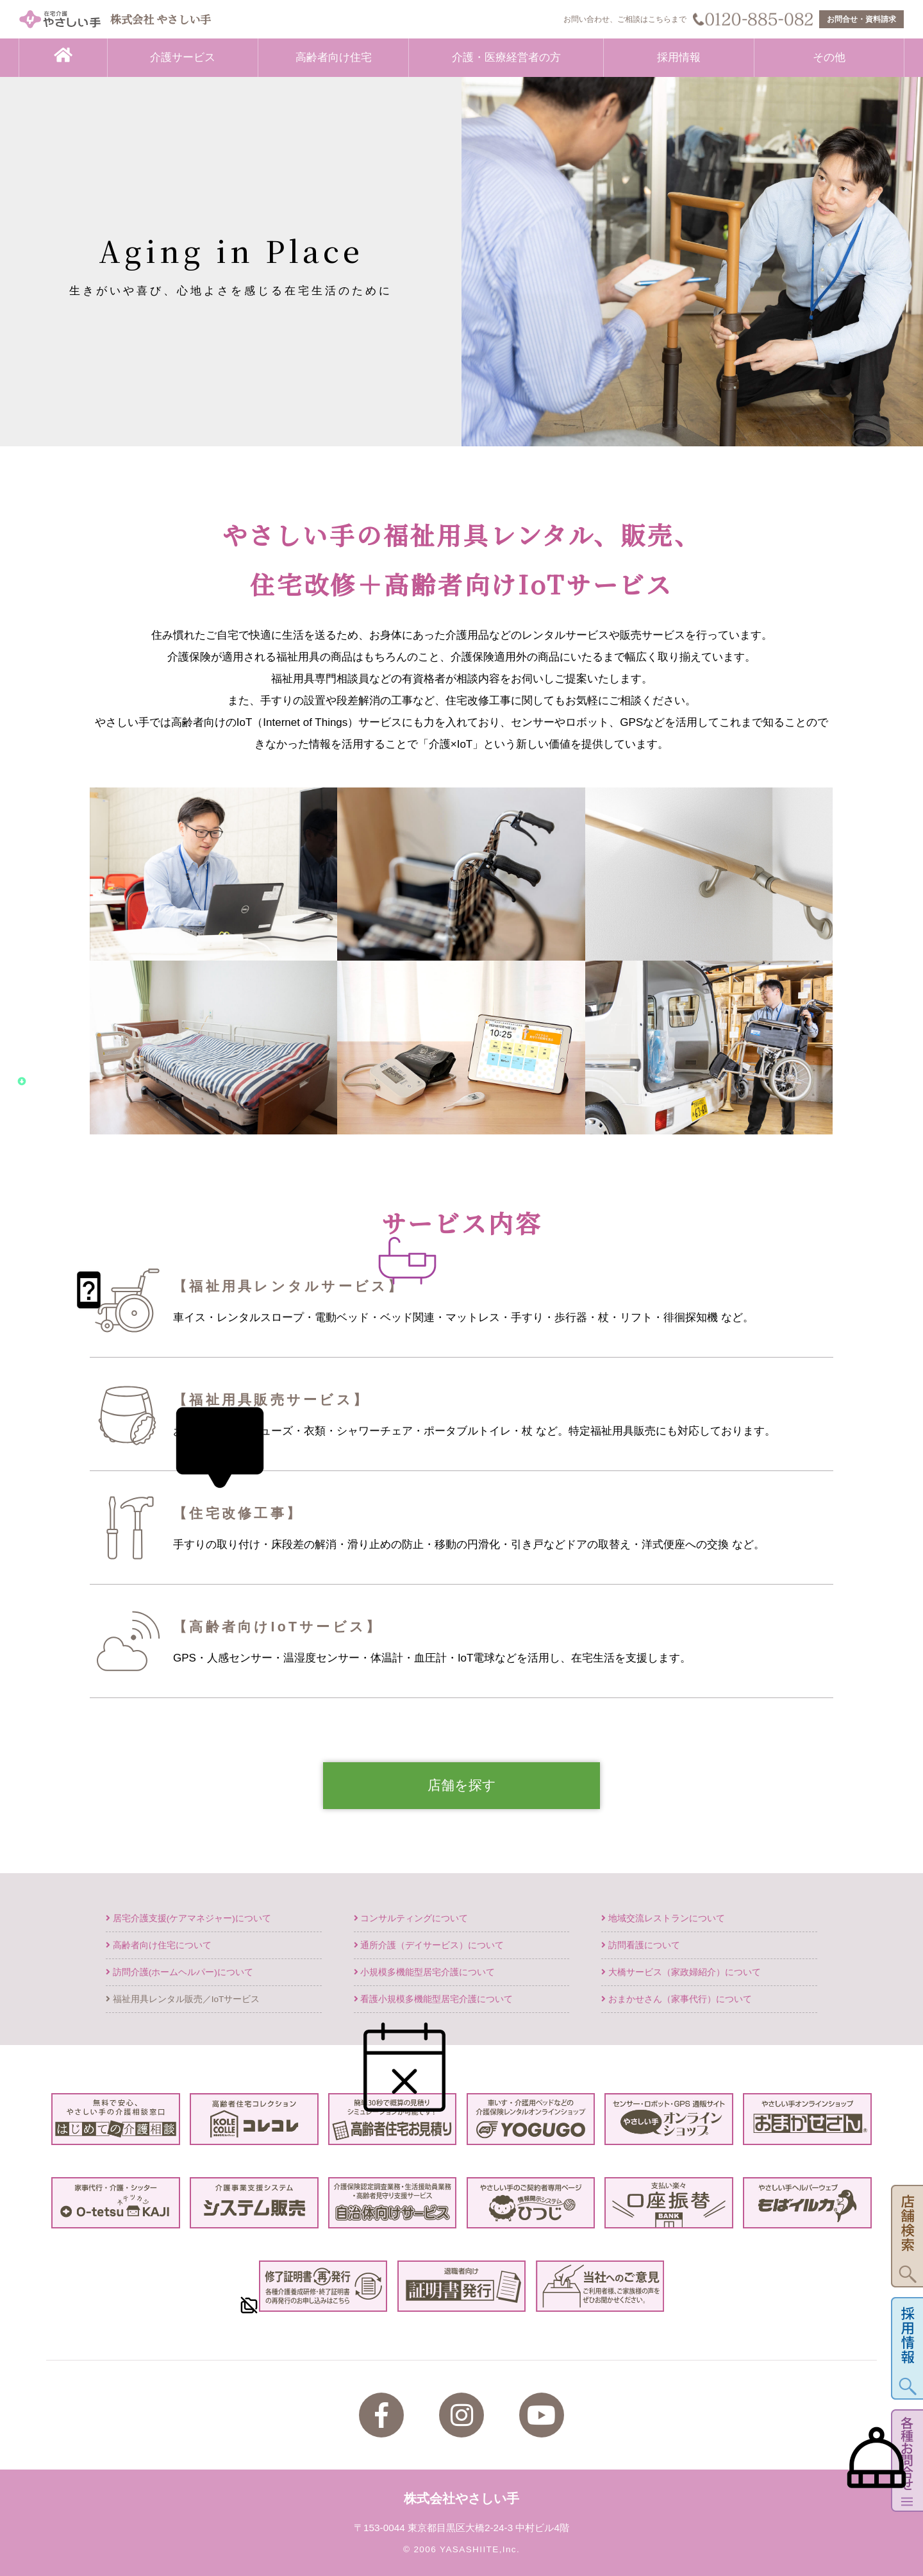  Describe the element at coordinates (88, 1290) in the screenshot. I see `indicates an unrecognized or unknown device` at that location.